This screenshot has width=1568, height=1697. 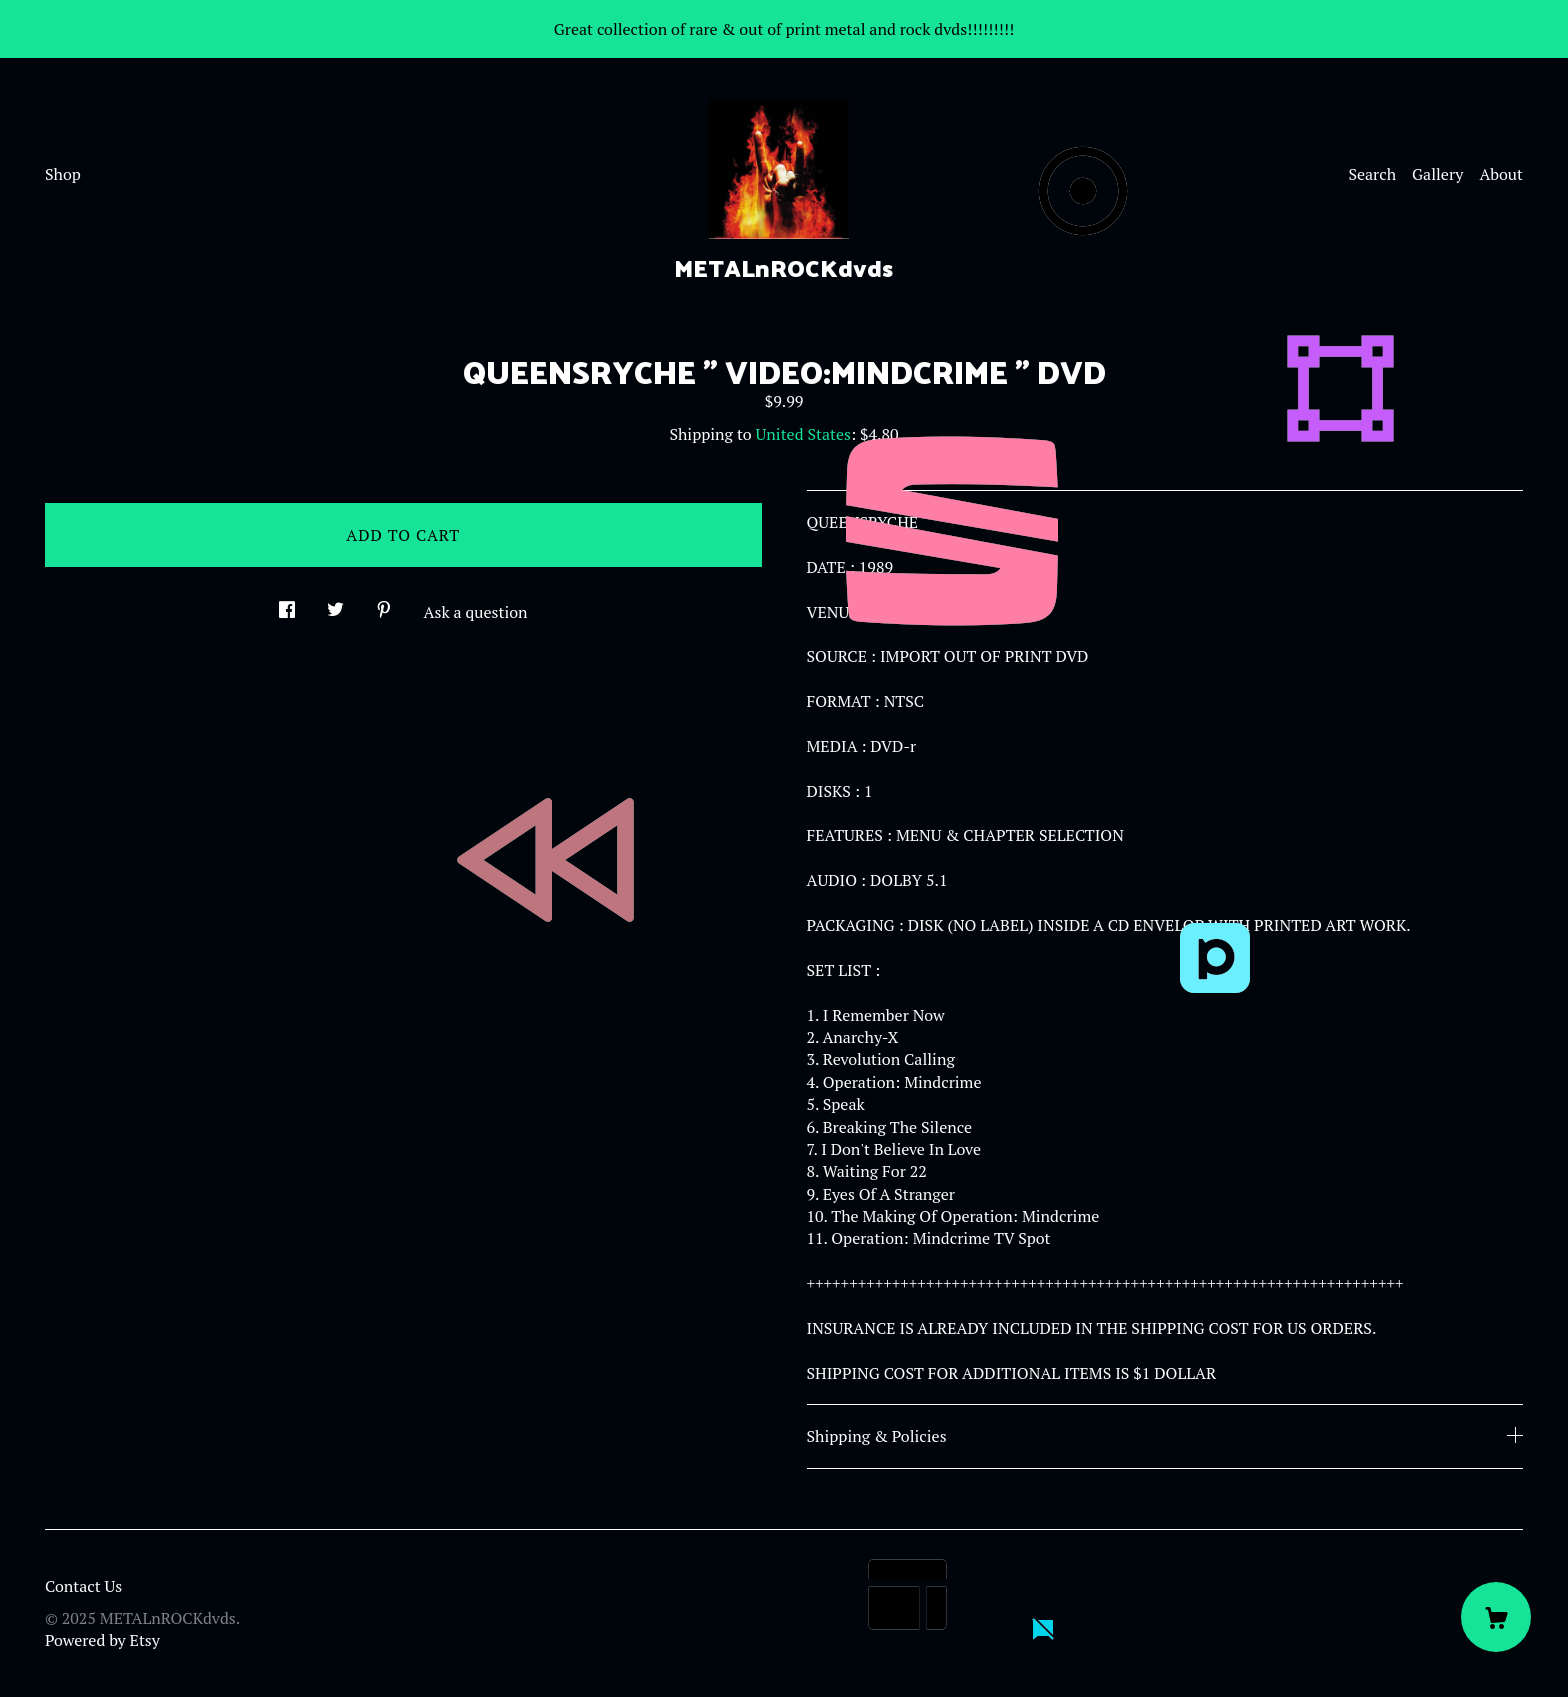 I want to click on open pixiv app, so click(x=1215, y=958).